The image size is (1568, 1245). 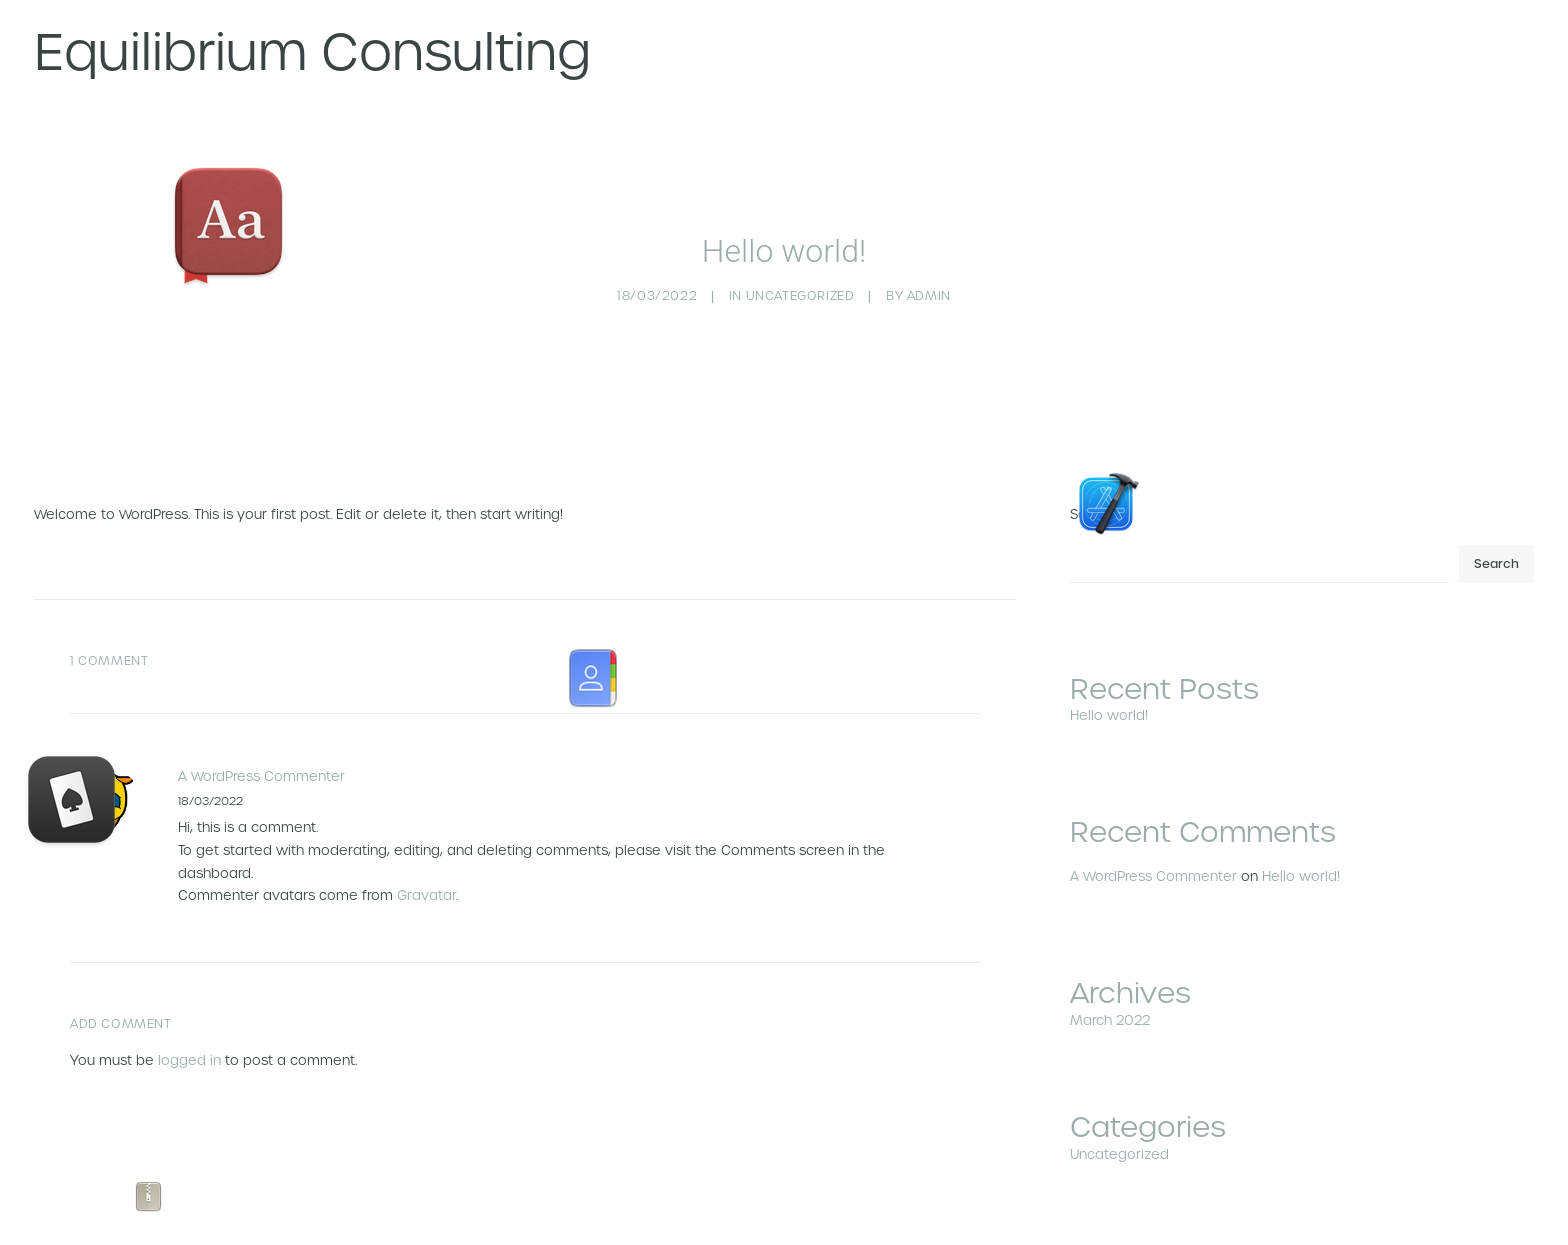 I want to click on open Xcode development environment, so click(x=1106, y=504).